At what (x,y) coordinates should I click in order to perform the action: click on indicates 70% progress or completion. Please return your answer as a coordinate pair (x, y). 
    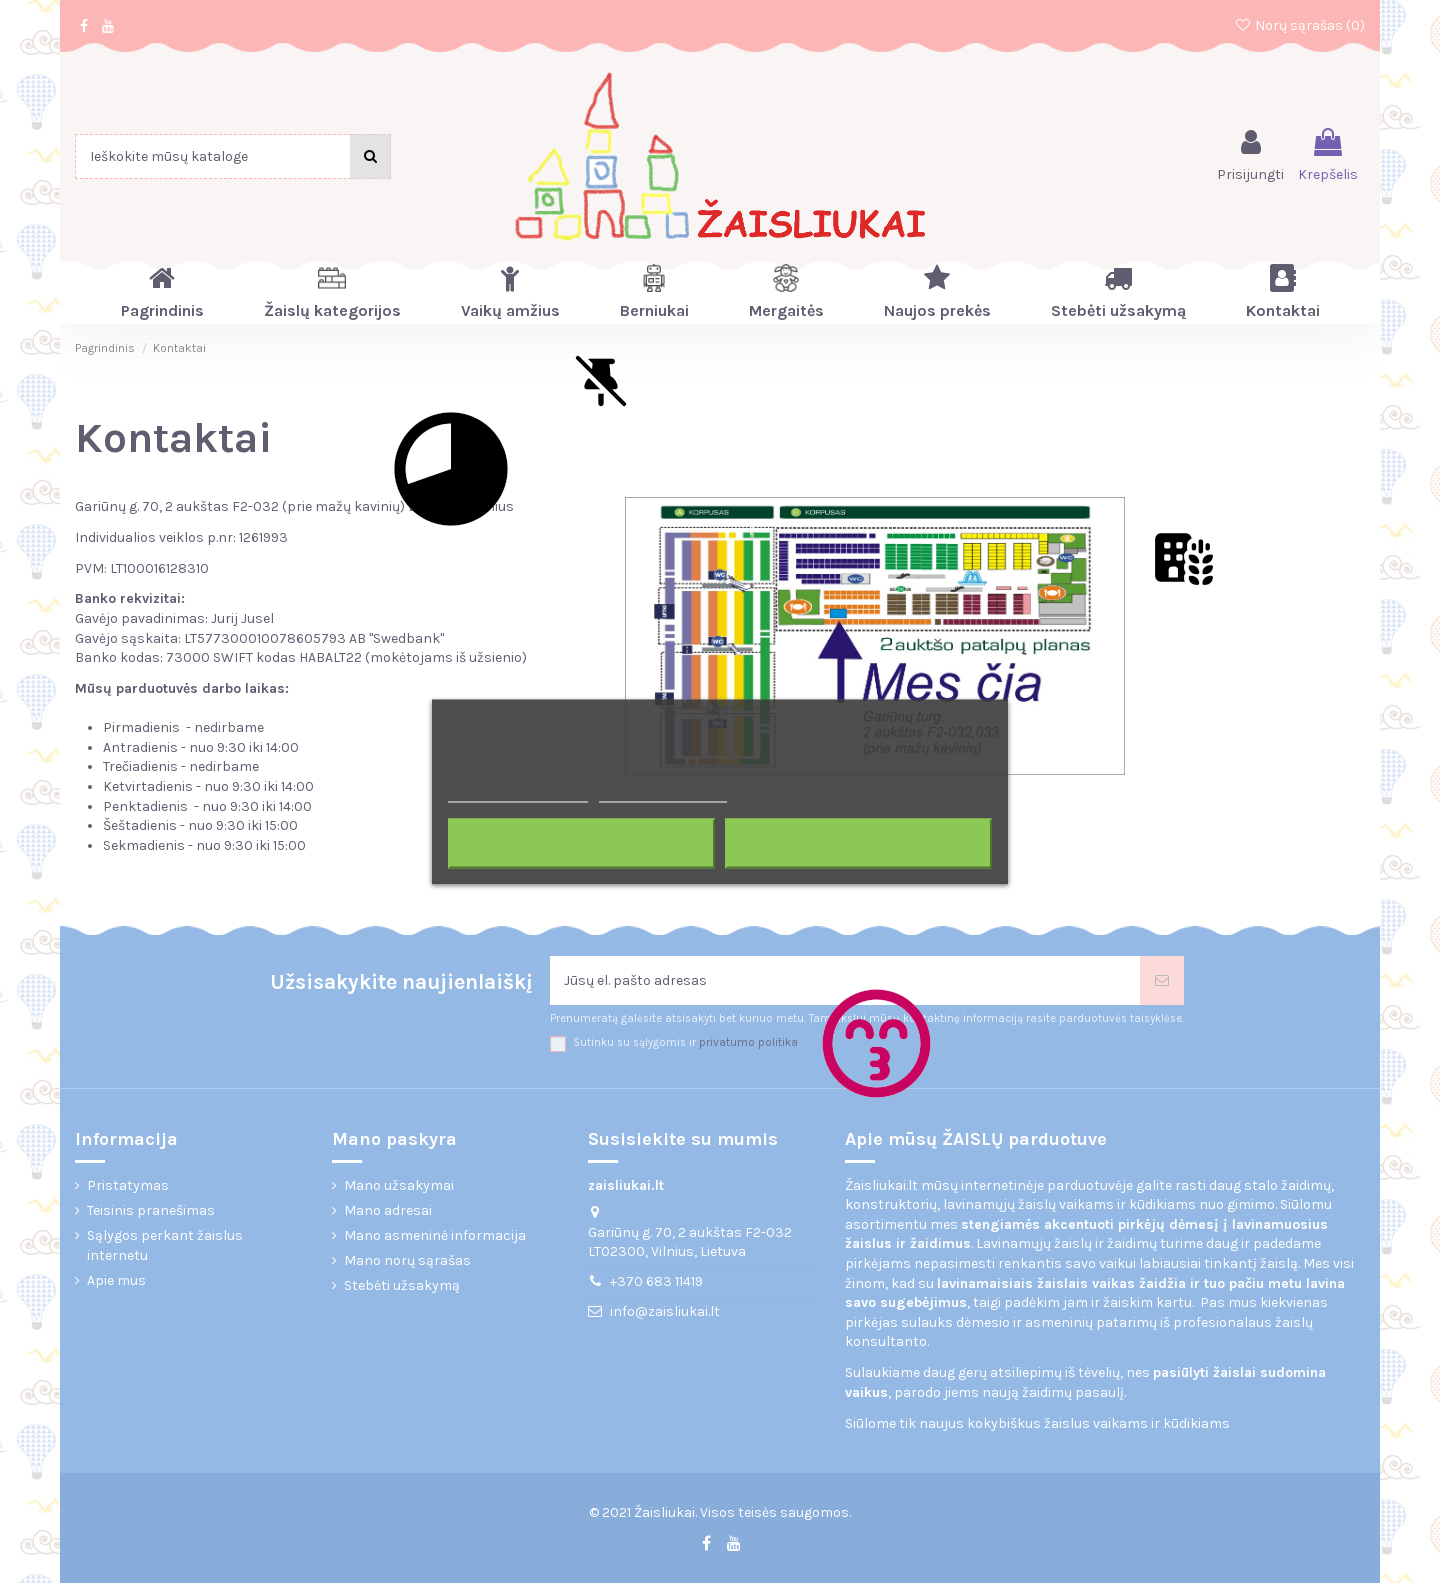
    Looking at the image, I should click on (451, 469).